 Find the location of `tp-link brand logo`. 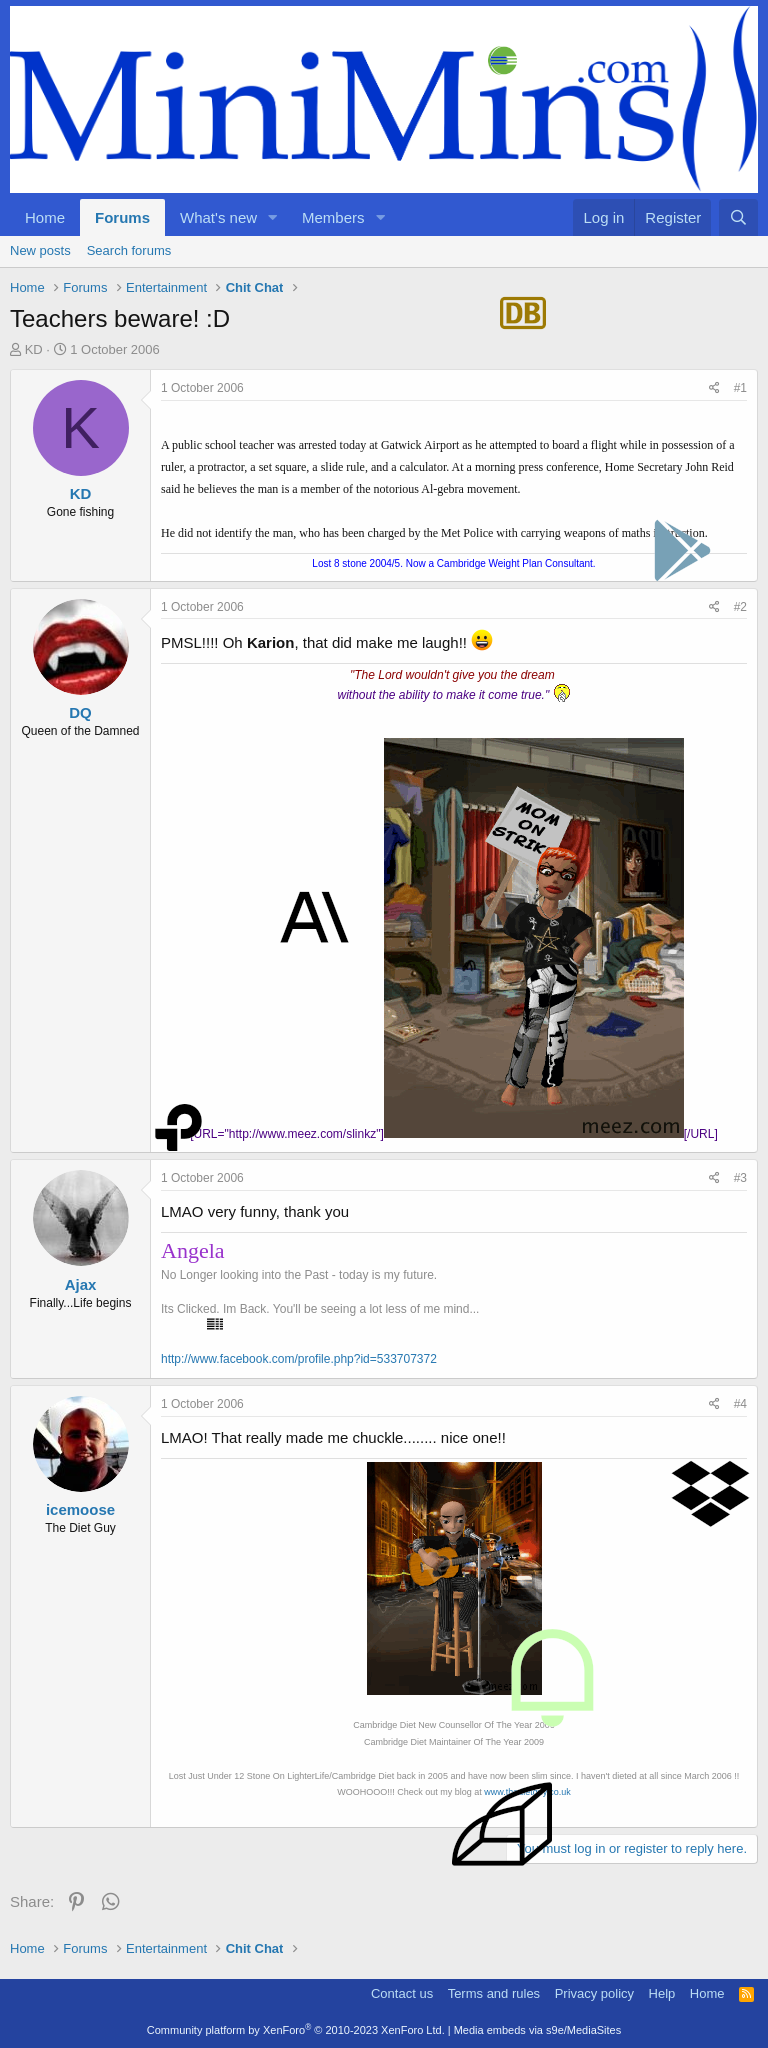

tp-link brand logo is located at coordinates (178, 1127).